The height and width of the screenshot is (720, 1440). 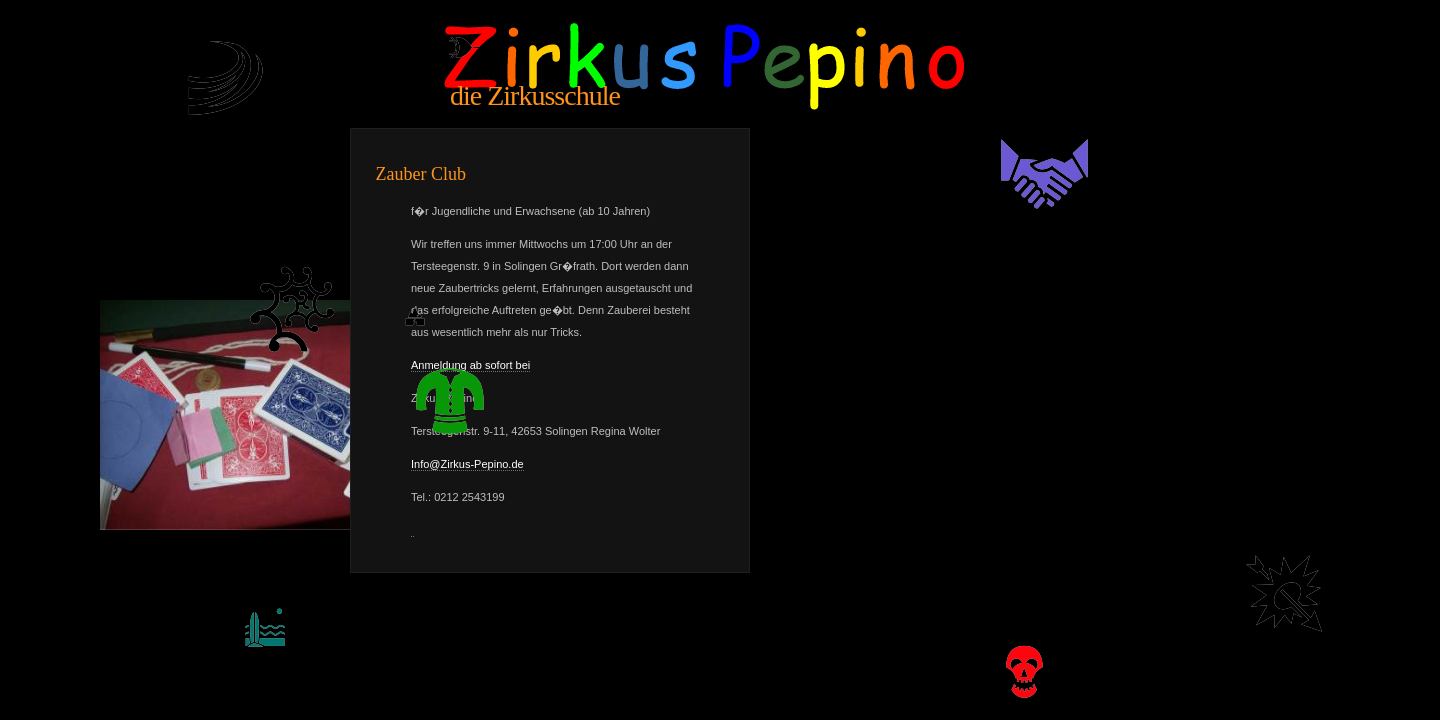 I want to click on indicates a wind or air-based attack ability, so click(x=225, y=78).